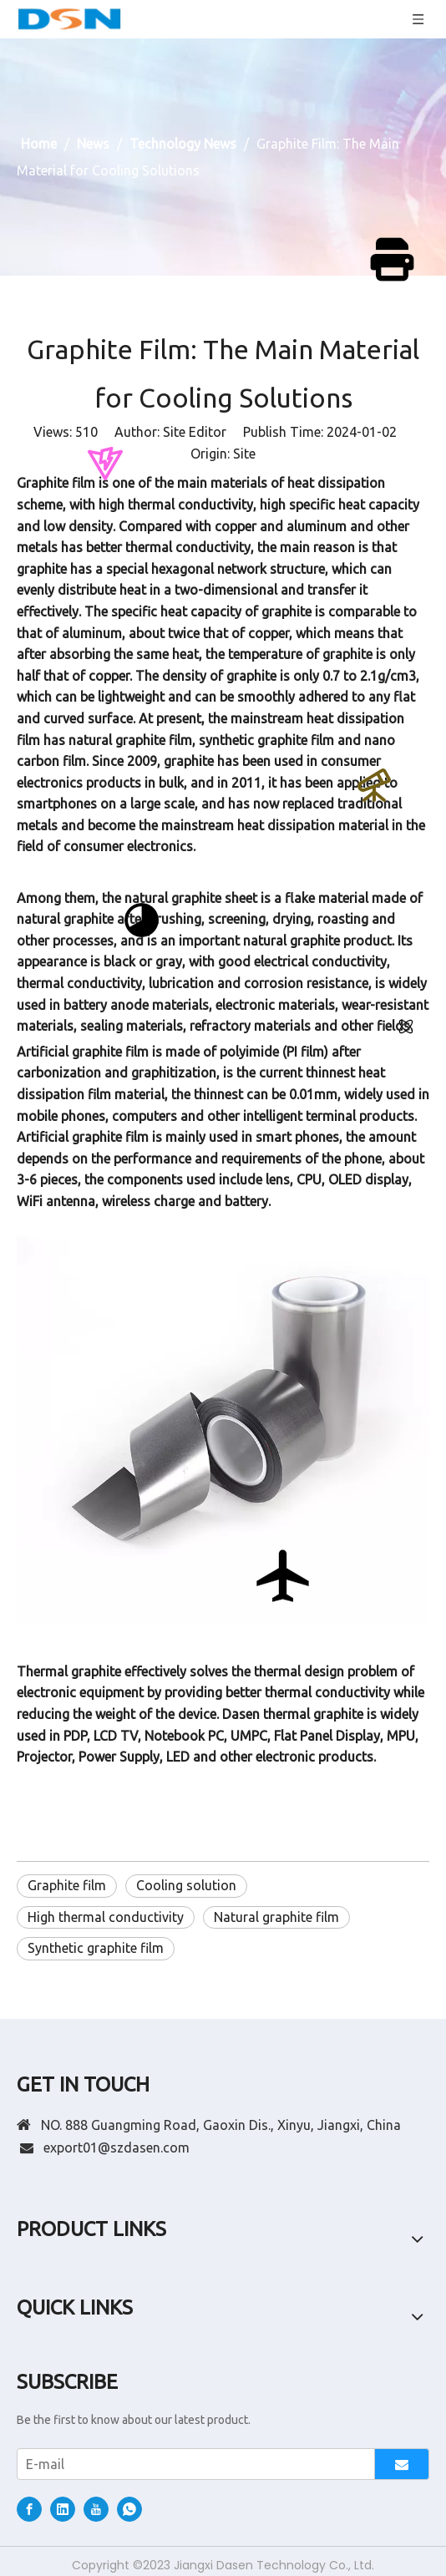 The image size is (446, 2576). Describe the element at coordinates (374, 785) in the screenshot. I see `explore or discover new content` at that location.